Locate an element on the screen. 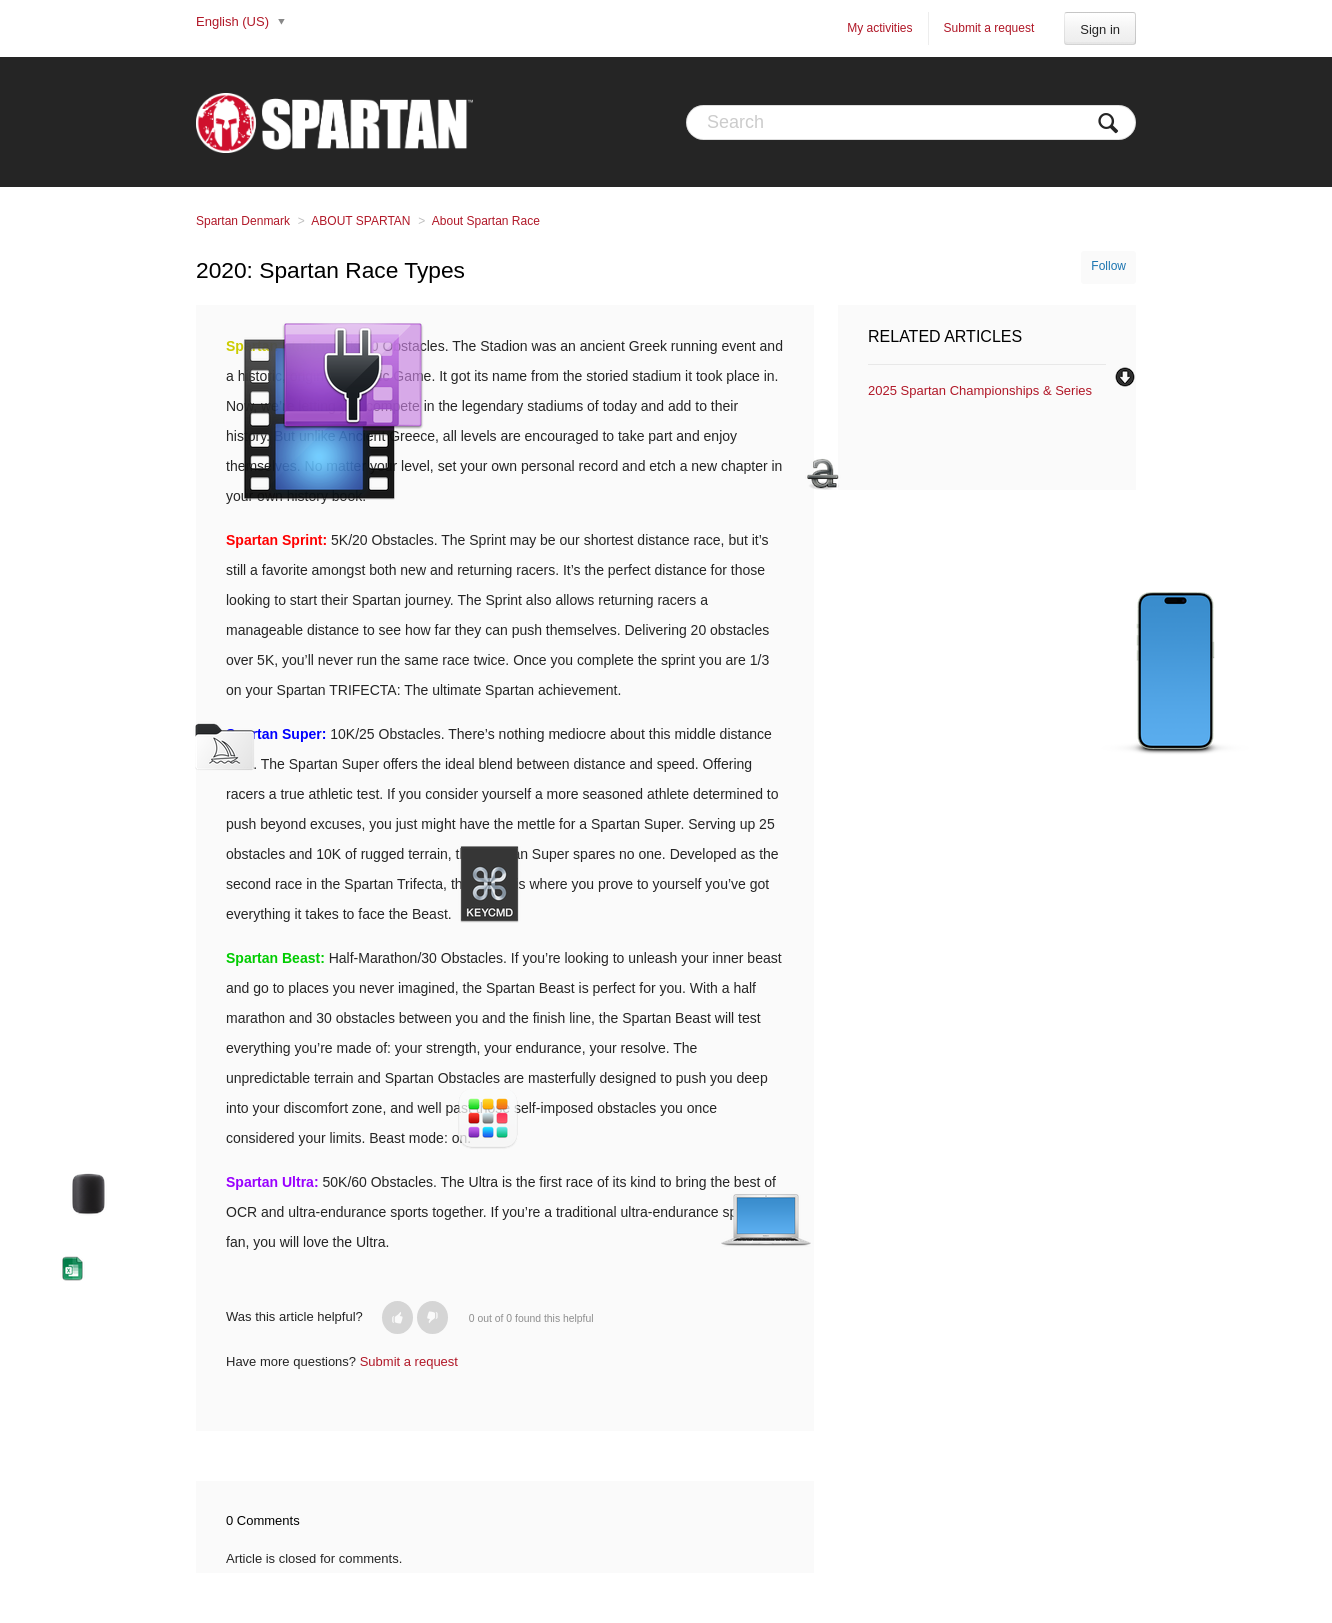 This screenshot has width=1332, height=1623. apply strikethrough formatting to selected text is located at coordinates (824, 474).